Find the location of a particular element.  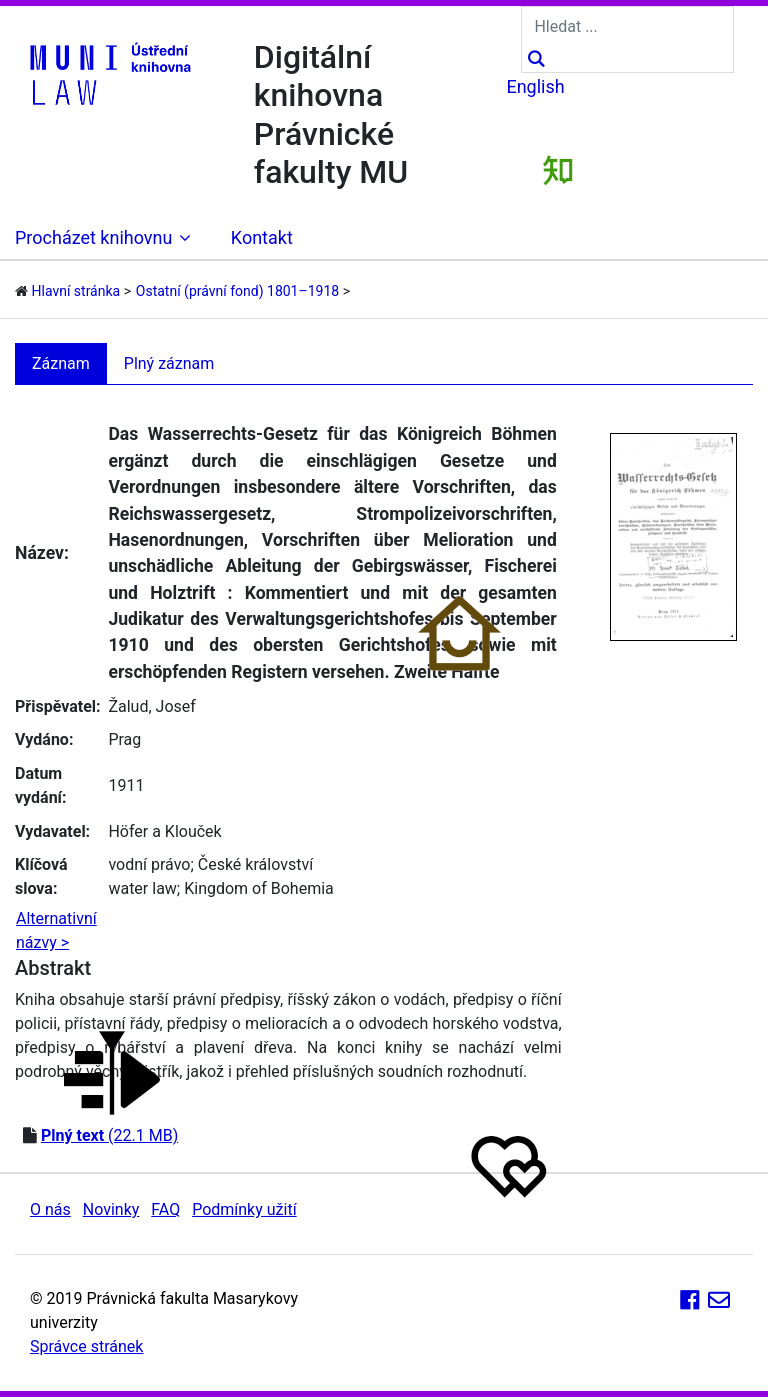

go to home screen is located at coordinates (459, 636).